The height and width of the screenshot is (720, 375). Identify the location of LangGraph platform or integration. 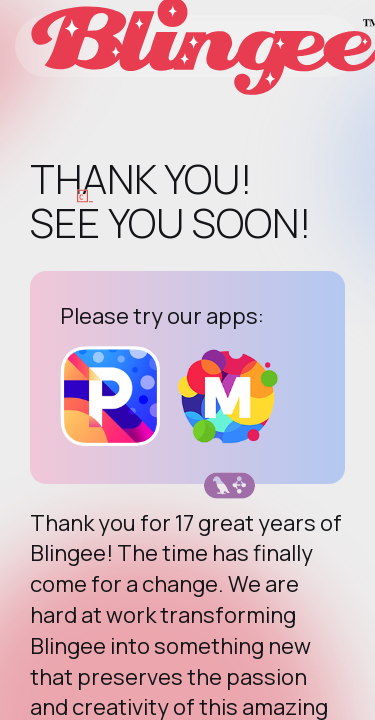
(229, 485).